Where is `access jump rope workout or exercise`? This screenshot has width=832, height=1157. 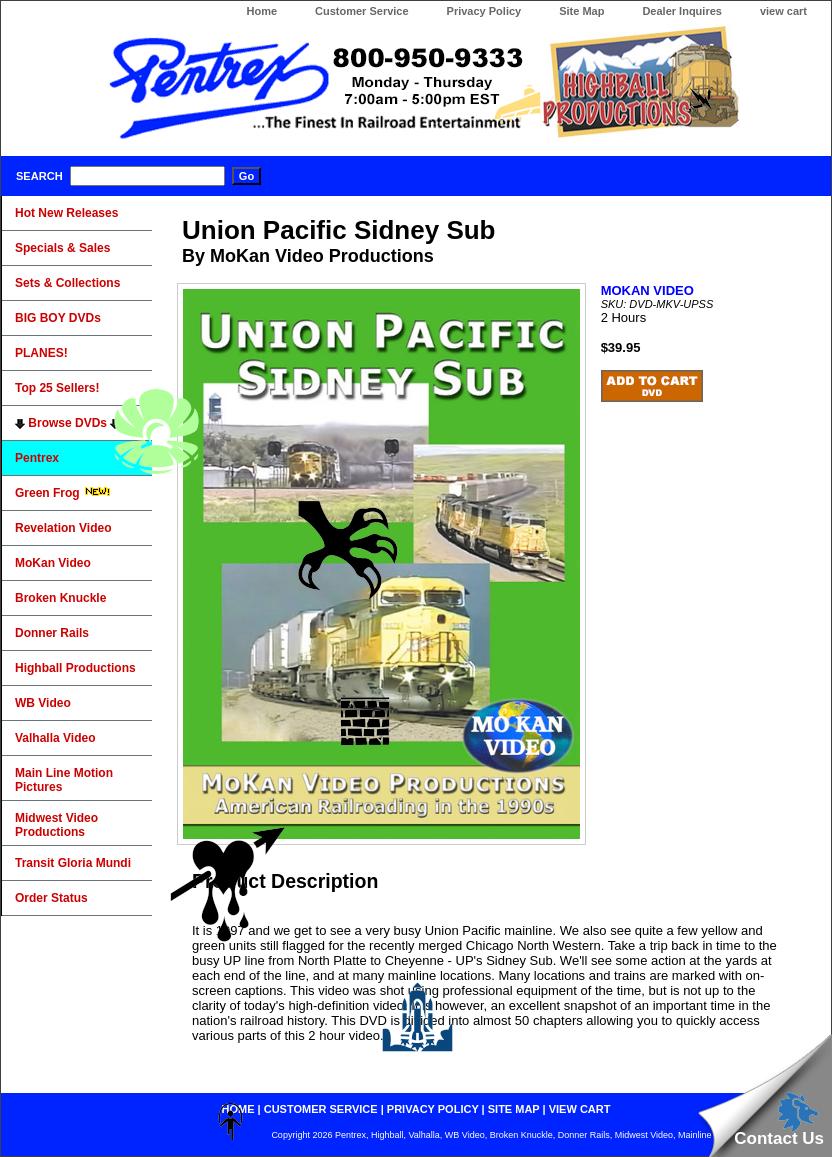
access jump rope workout or exercise is located at coordinates (230, 1121).